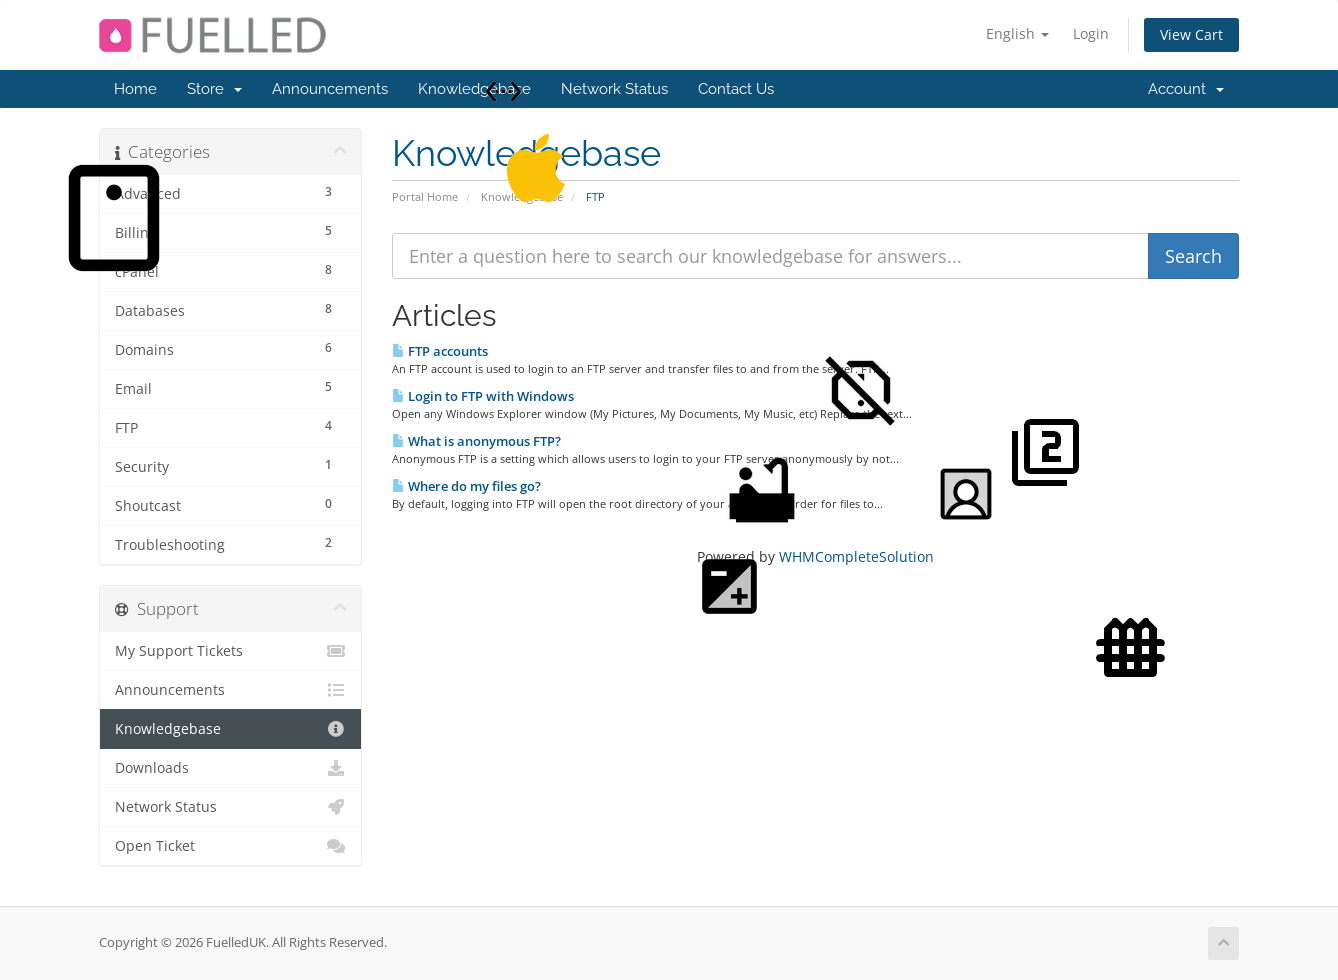 The height and width of the screenshot is (980, 1338). Describe the element at coordinates (114, 218) in the screenshot. I see `tablet device with front-facing camera` at that location.